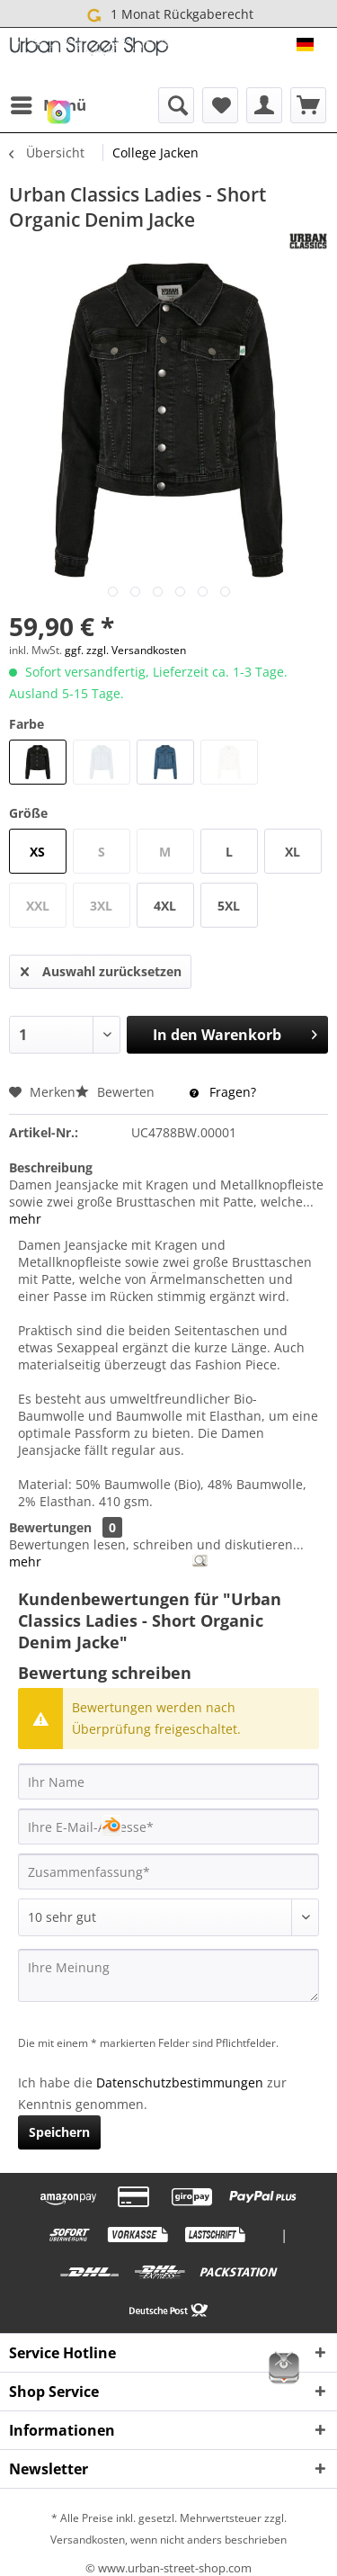 The width and height of the screenshot is (337, 2576). Describe the element at coordinates (111, 1825) in the screenshot. I see `open Blender 3D modeling application` at that location.